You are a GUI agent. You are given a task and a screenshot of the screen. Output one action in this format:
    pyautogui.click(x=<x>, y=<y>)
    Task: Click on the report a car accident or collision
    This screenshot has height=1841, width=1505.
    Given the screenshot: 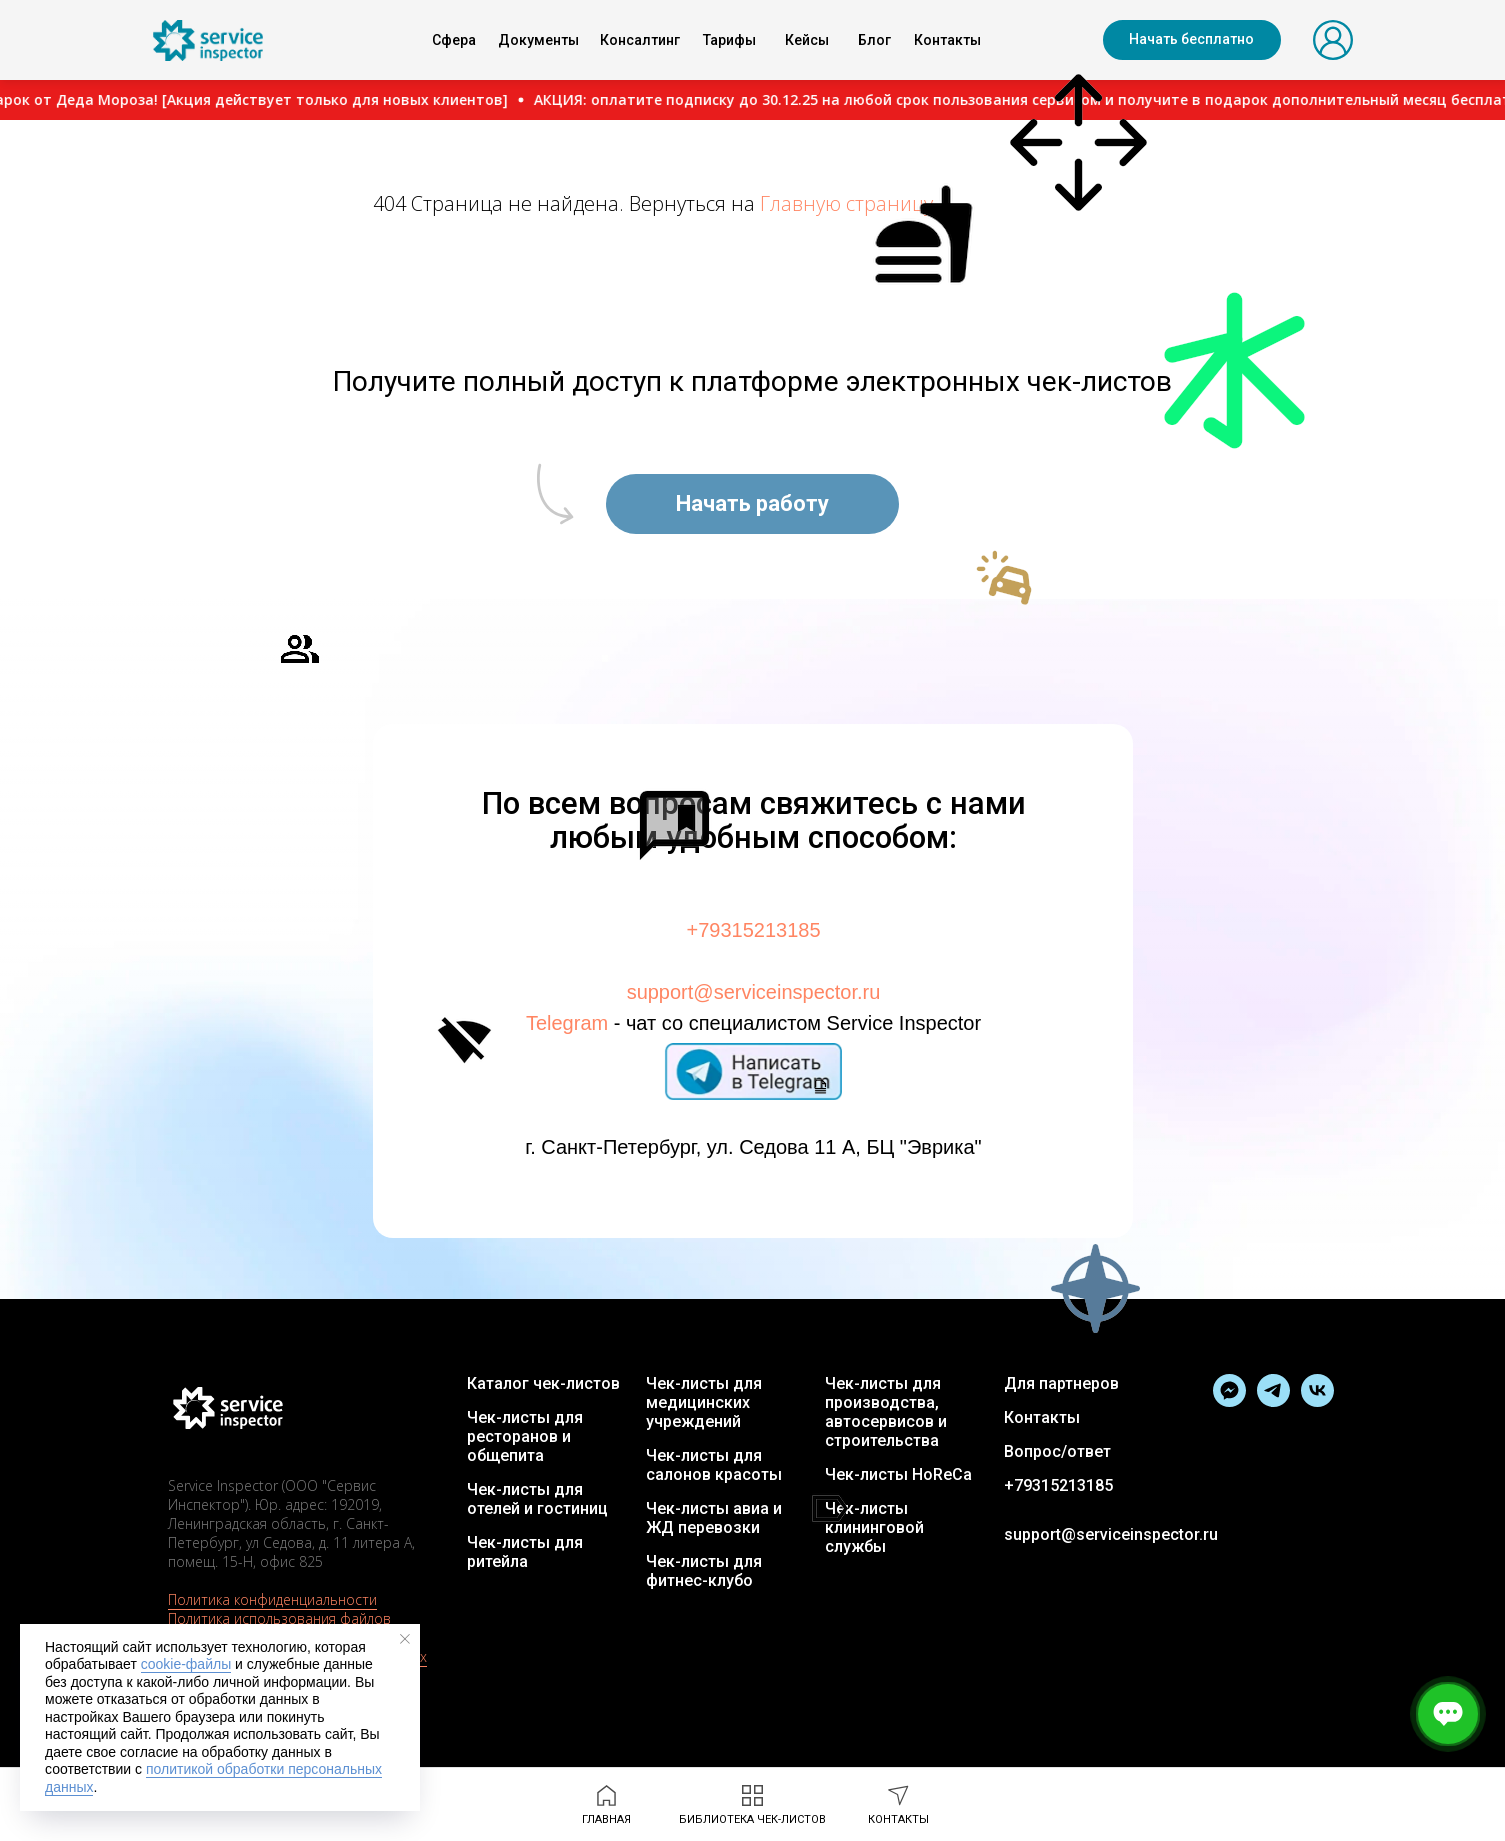 What is the action you would take?
    pyautogui.click(x=1005, y=579)
    